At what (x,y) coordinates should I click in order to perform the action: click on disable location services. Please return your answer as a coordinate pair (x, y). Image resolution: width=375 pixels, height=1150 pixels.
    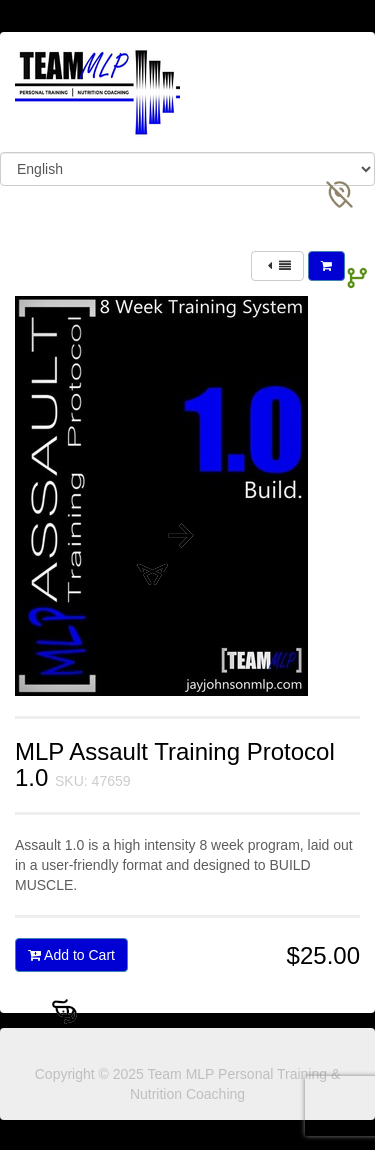
    Looking at the image, I should click on (339, 194).